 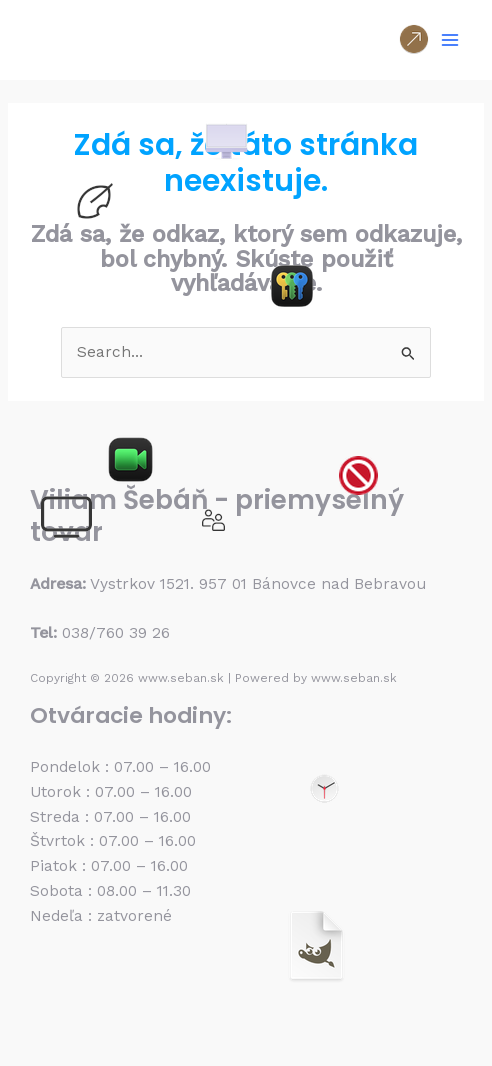 I want to click on indicates a symbolic link or shortcut to another file, so click(x=414, y=39).